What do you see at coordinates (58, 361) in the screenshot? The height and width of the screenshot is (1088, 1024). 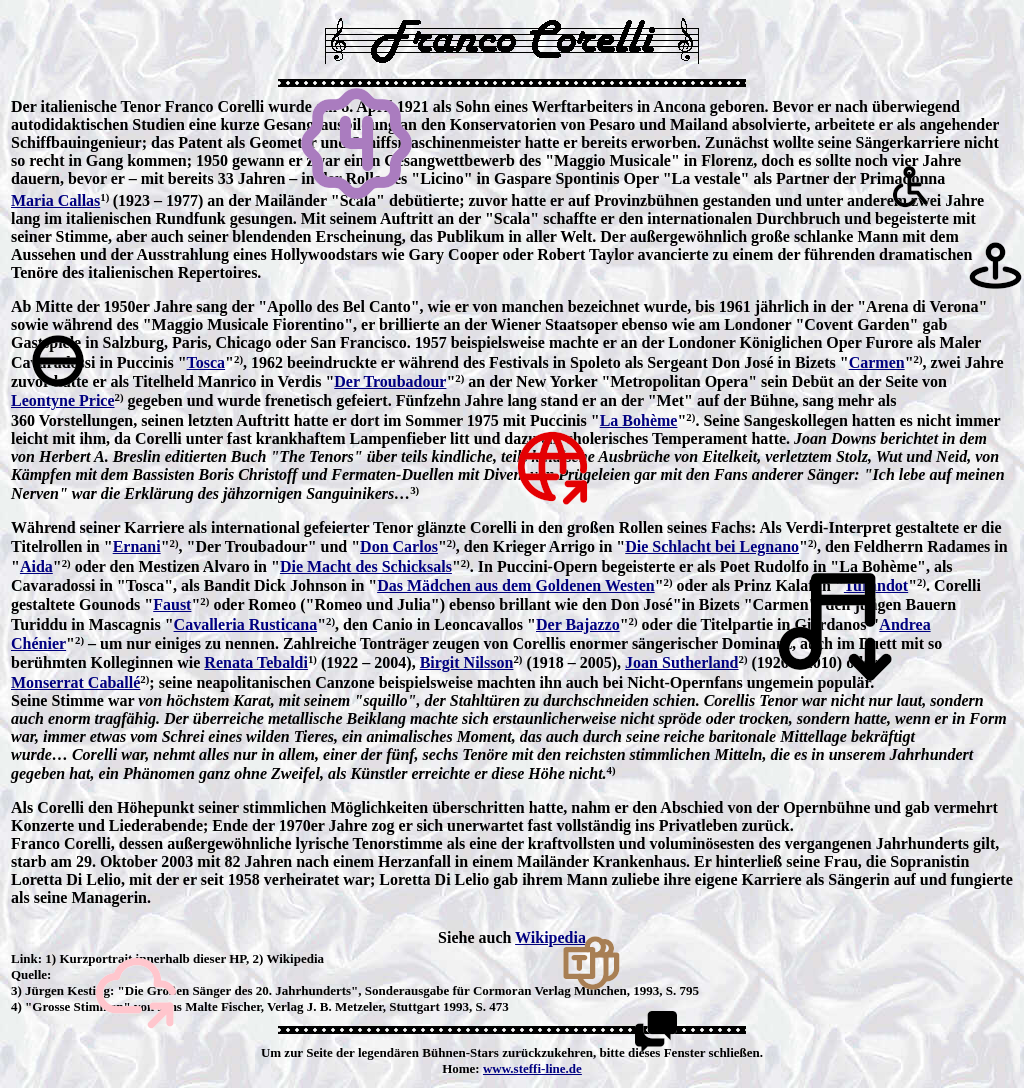 I see `select agender identity option` at bounding box center [58, 361].